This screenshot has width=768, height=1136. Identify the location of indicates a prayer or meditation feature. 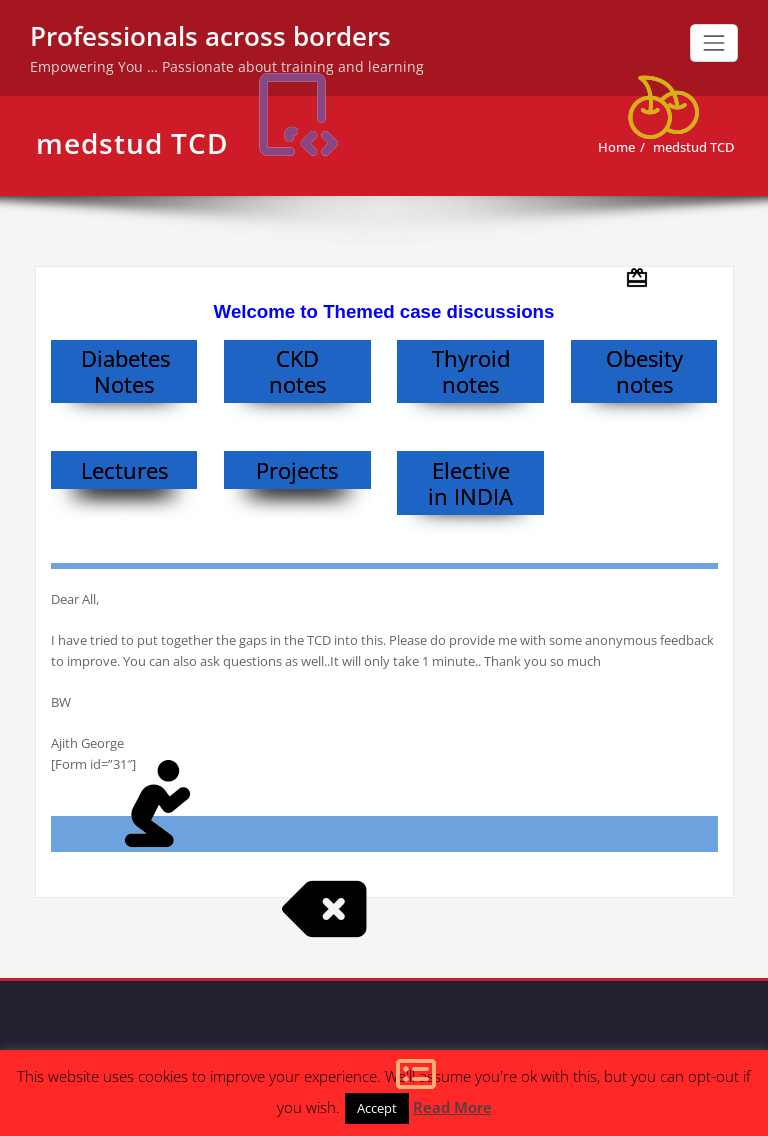
(157, 803).